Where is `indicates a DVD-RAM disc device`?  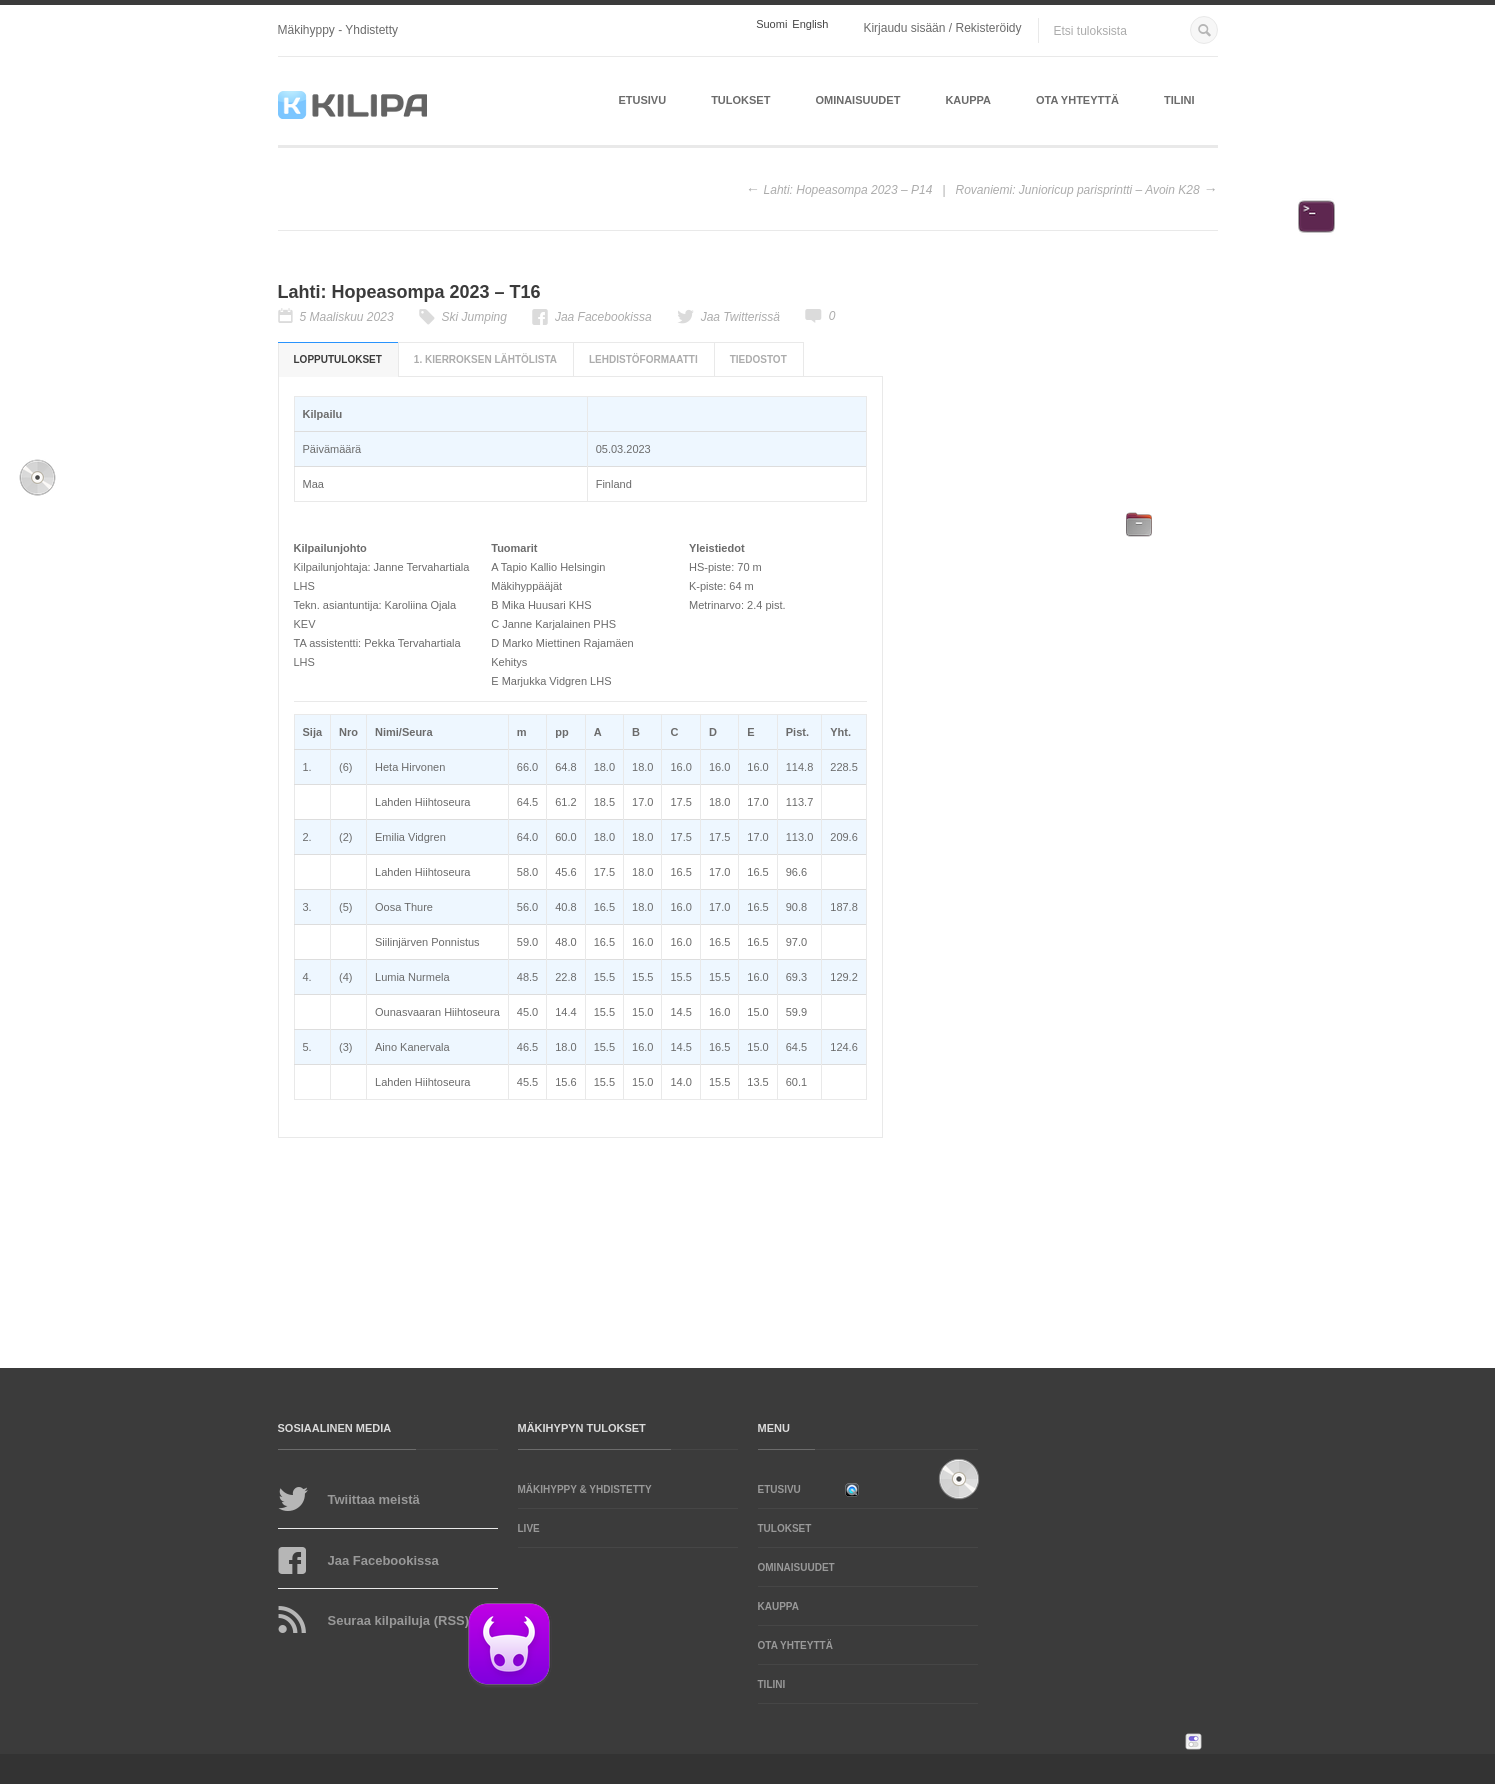 indicates a DVD-RAM disc device is located at coordinates (37, 477).